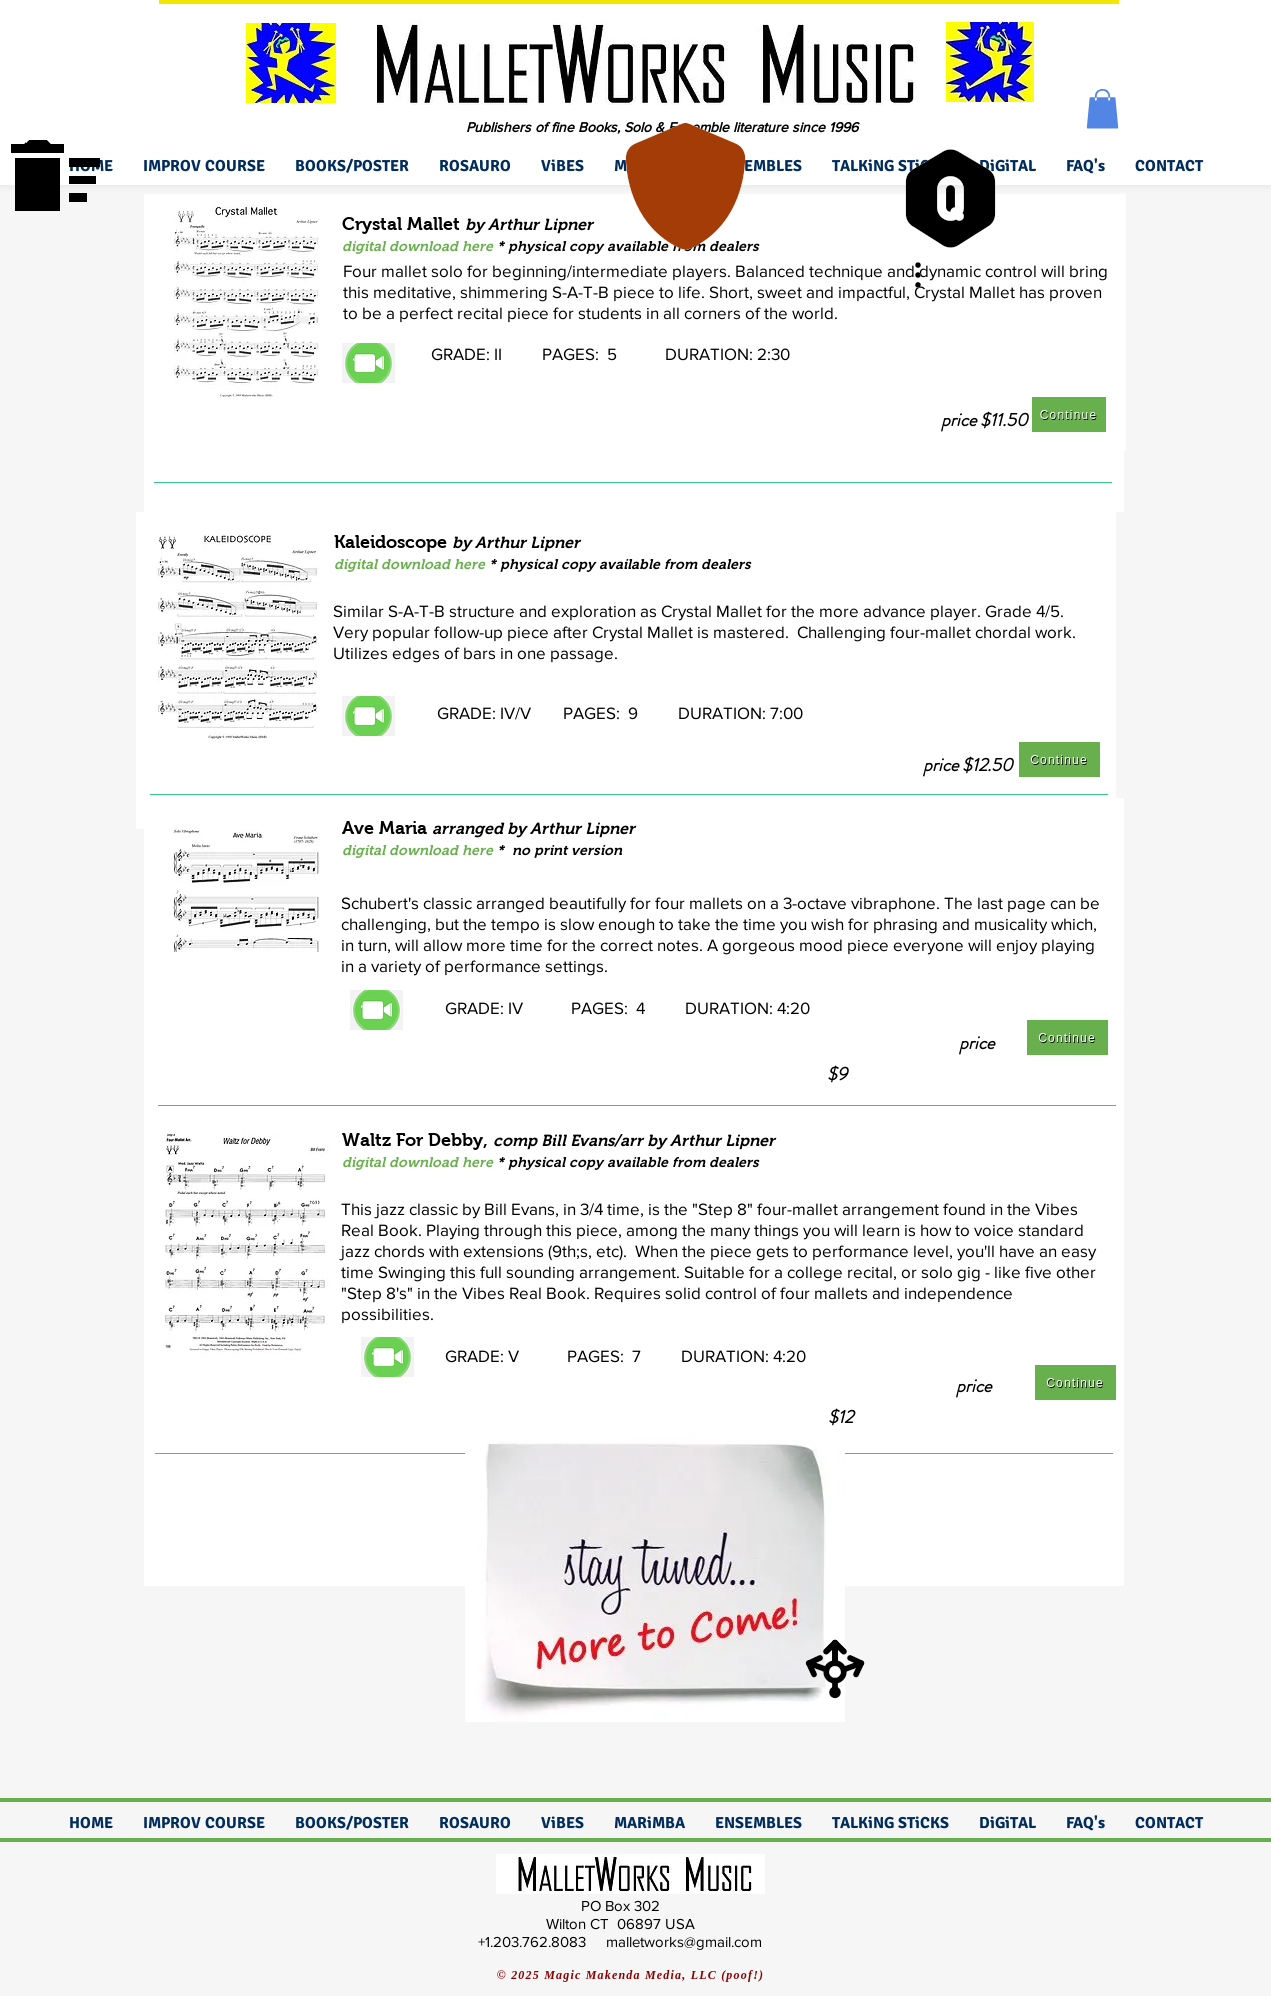 This screenshot has height=1996, width=1271. Describe the element at coordinates (685, 186) in the screenshot. I see `security or protection settings` at that location.